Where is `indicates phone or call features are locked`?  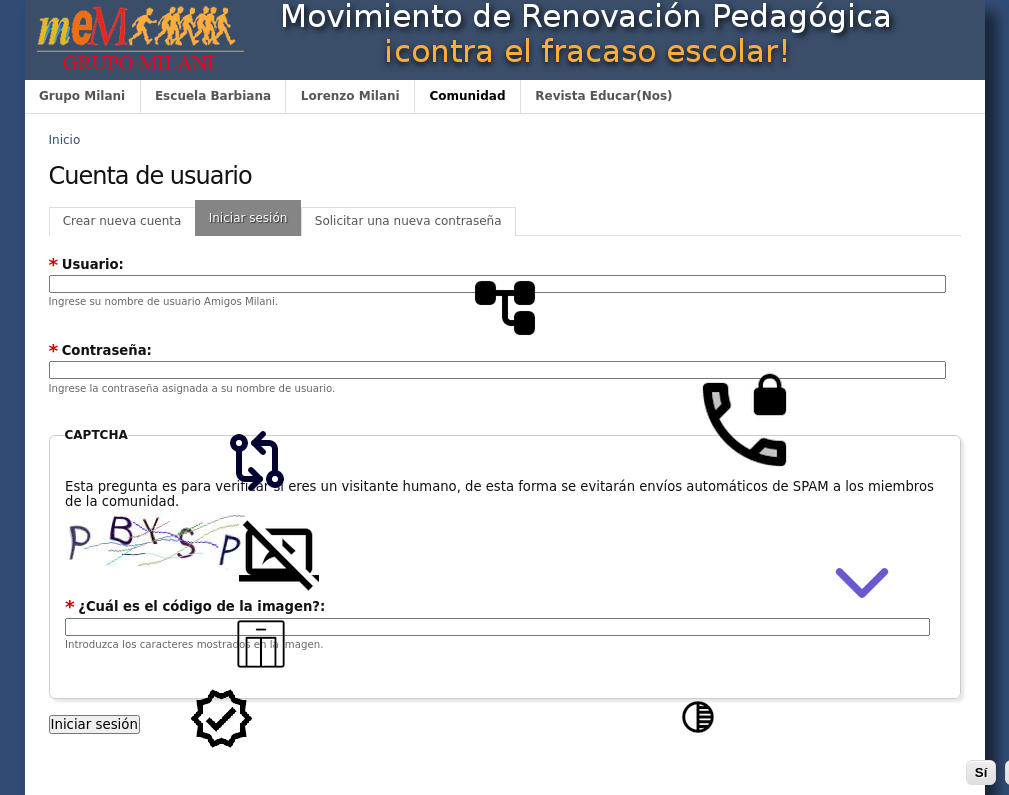 indicates phone or call features are locked is located at coordinates (744, 424).